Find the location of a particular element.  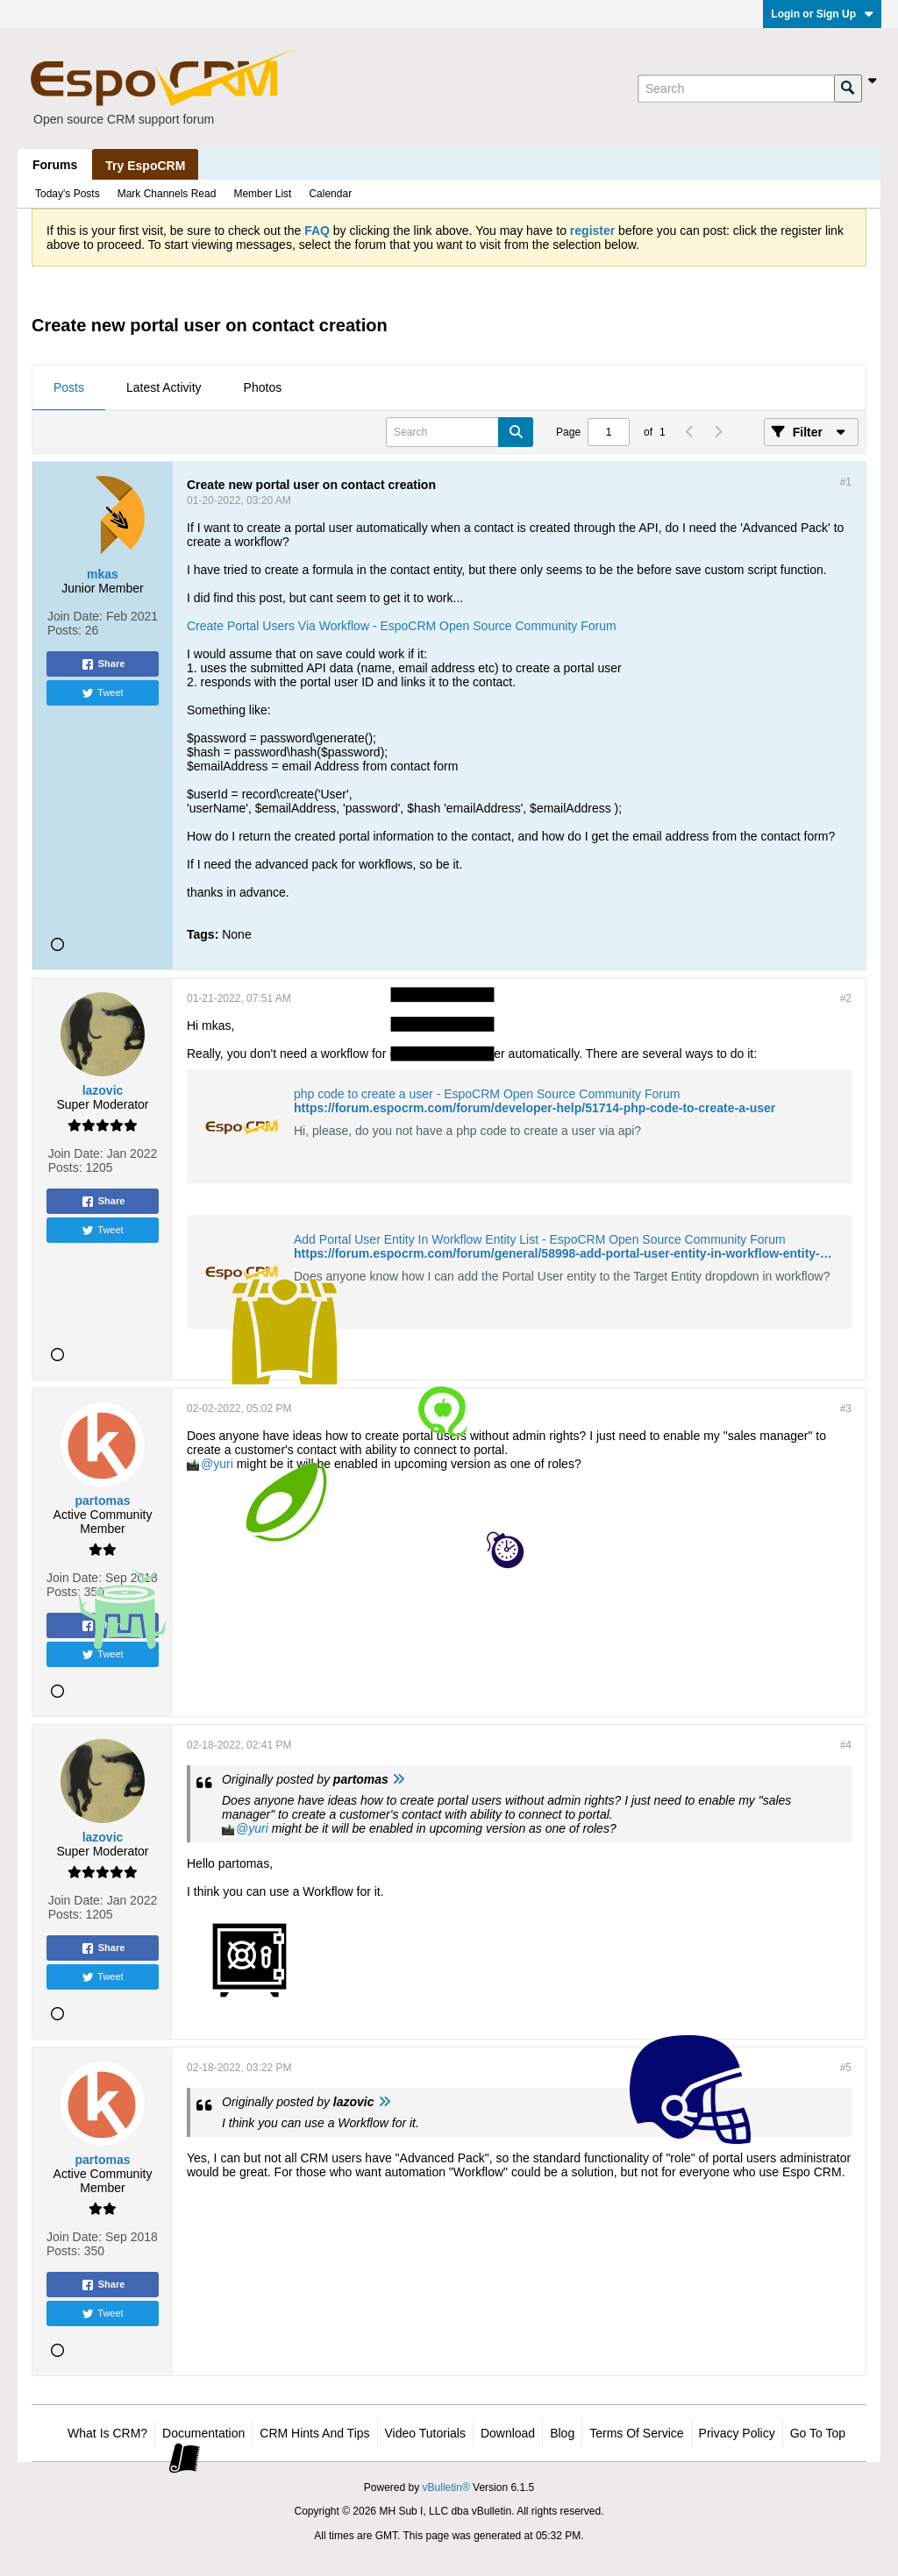

select avocado ingredient or topping is located at coordinates (286, 1501).